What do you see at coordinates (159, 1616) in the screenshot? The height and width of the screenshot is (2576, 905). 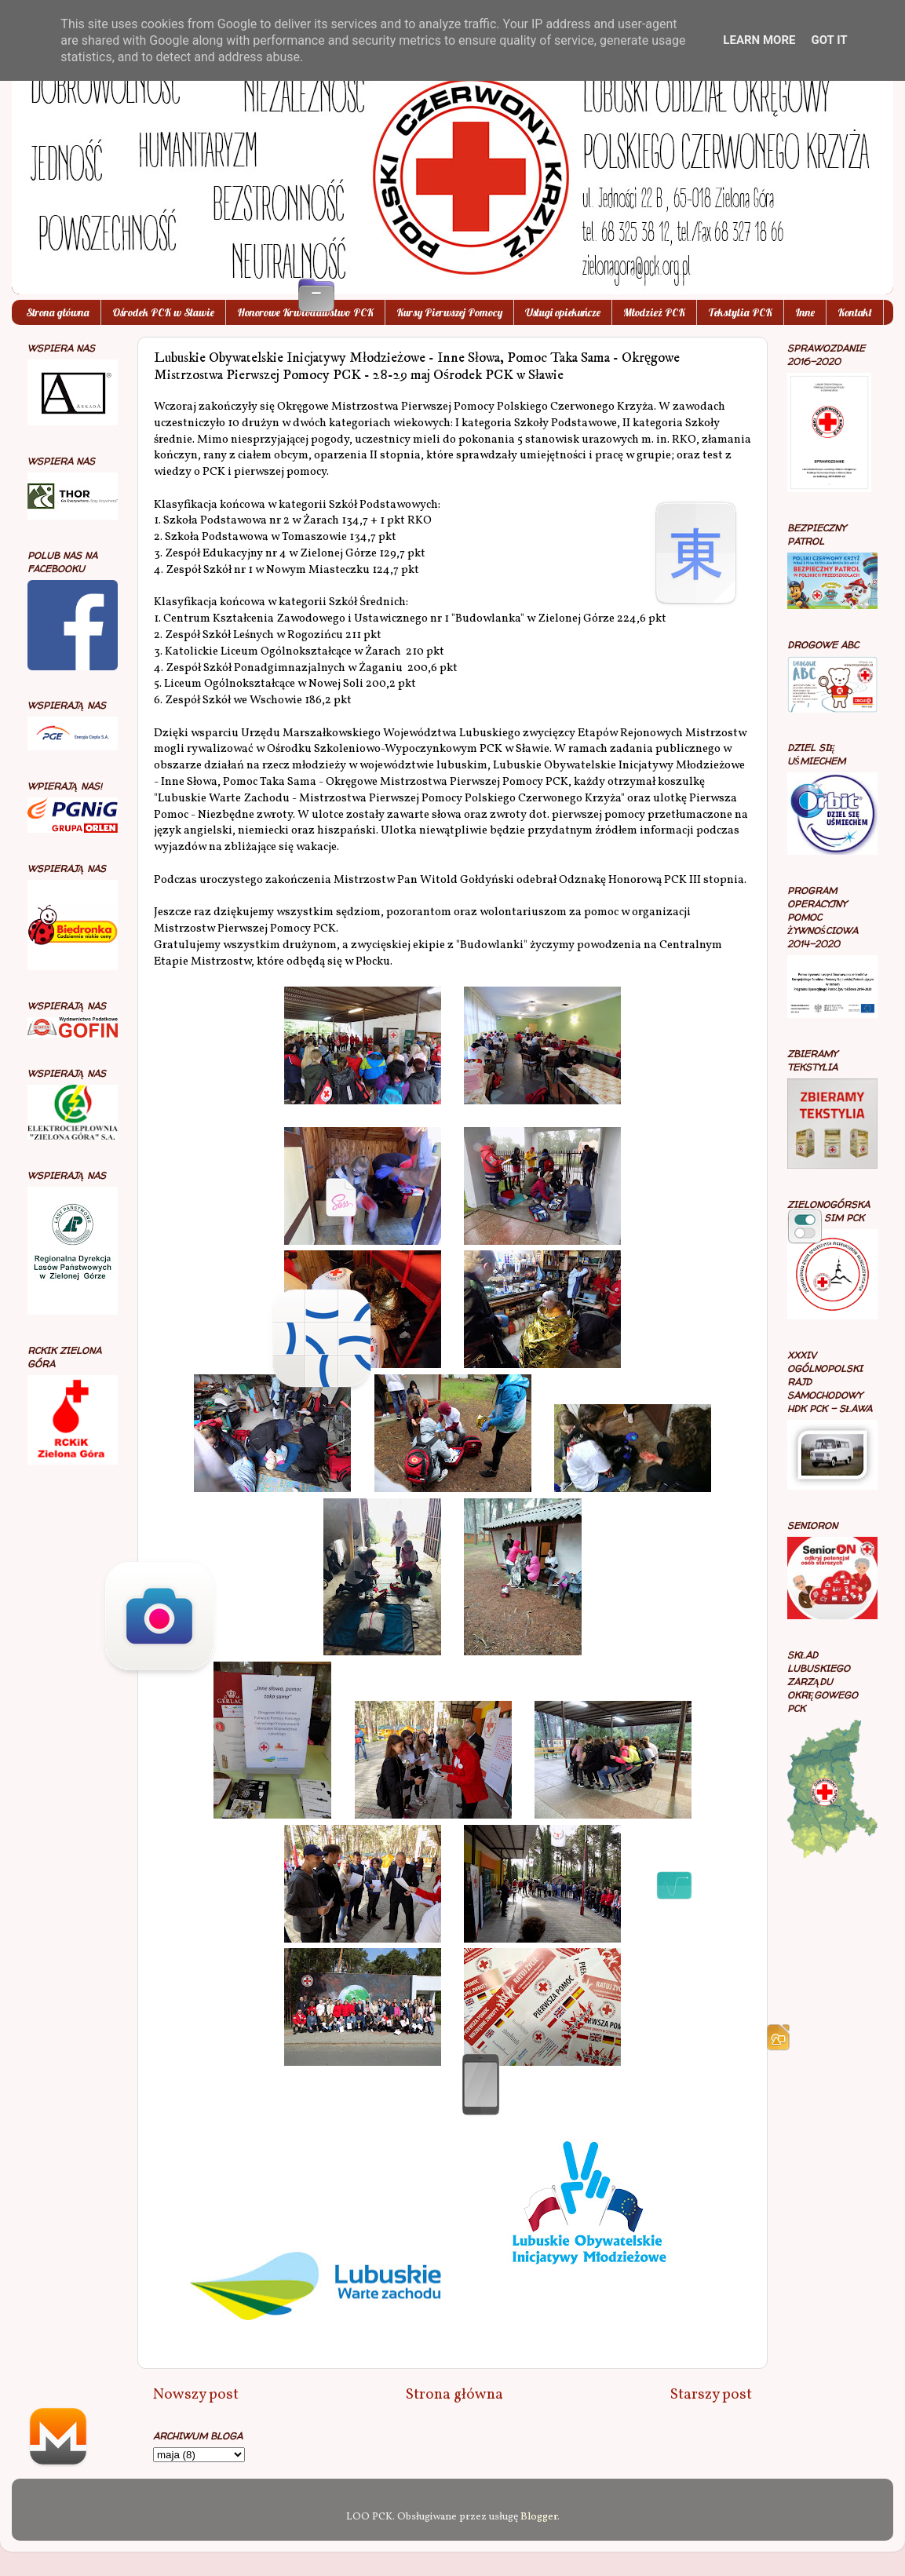 I see `open simplescreenrecorder app` at bounding box center [159, 1616].